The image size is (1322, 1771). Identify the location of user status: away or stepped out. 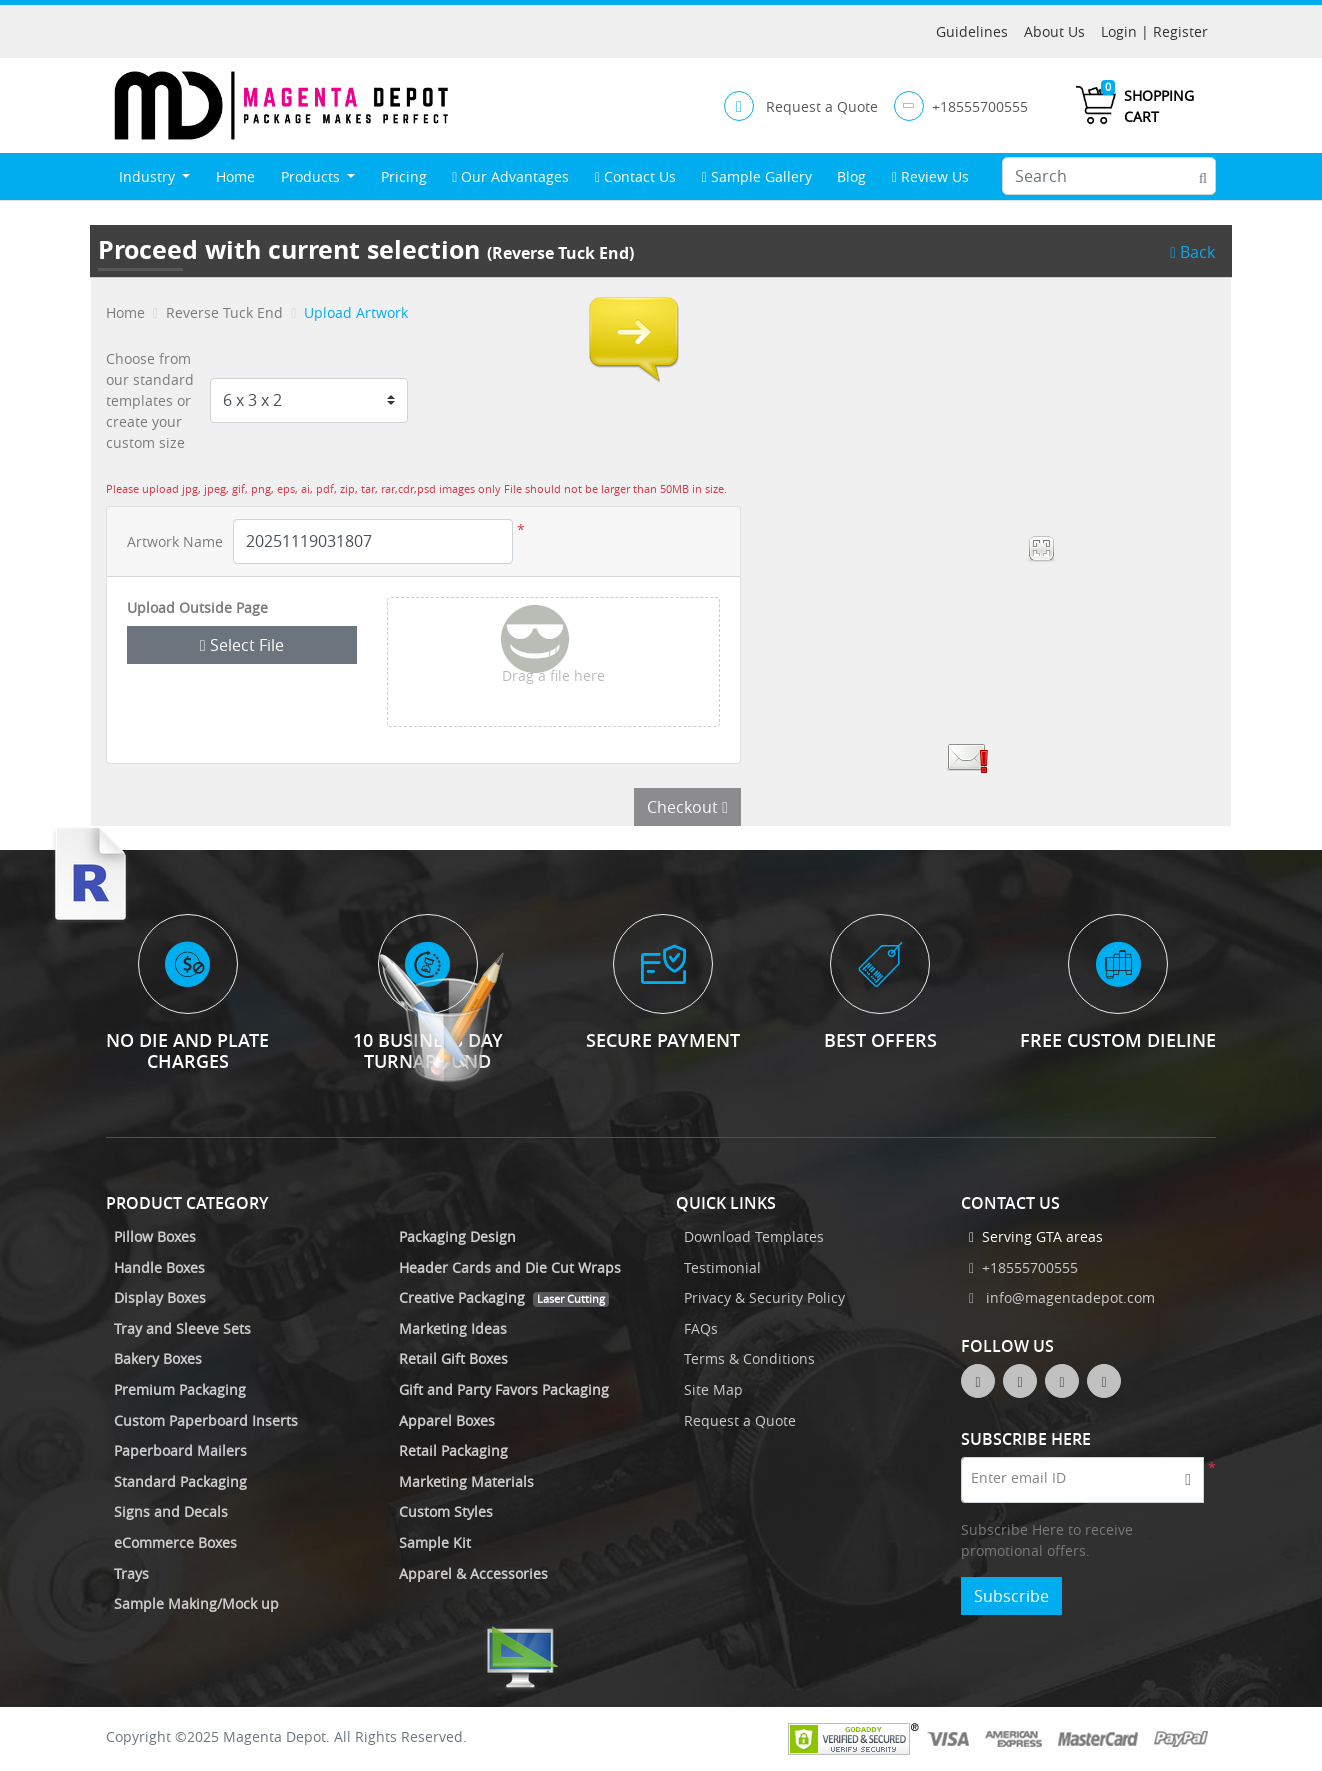
(634, 338).